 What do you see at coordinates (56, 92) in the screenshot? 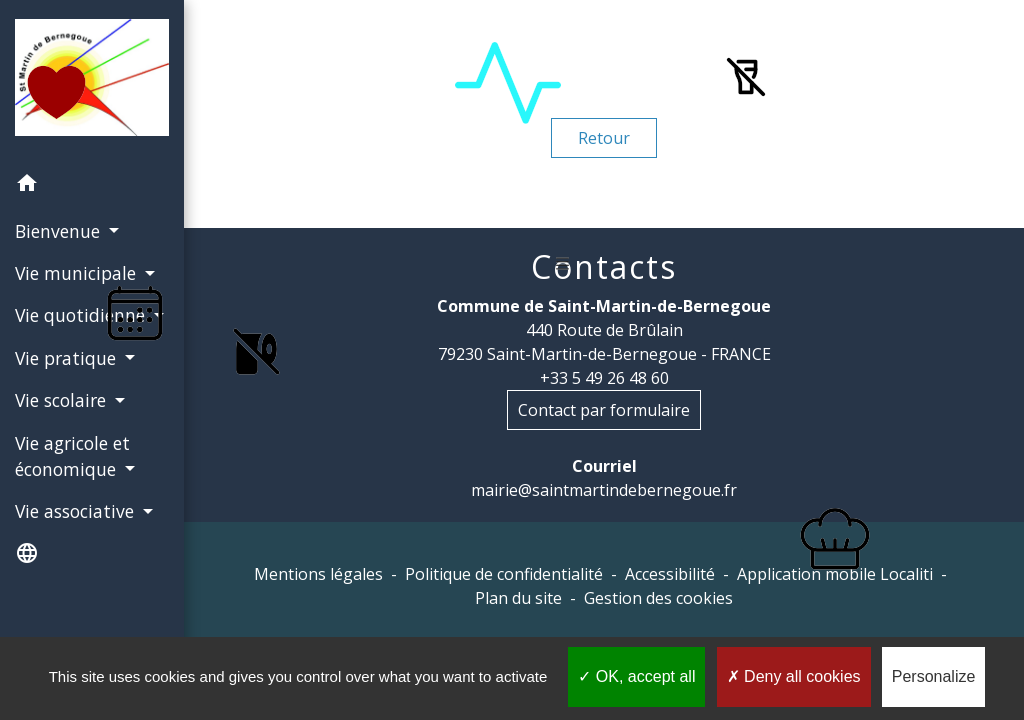
I see `add to favorites` at bounding box center [56, 92].